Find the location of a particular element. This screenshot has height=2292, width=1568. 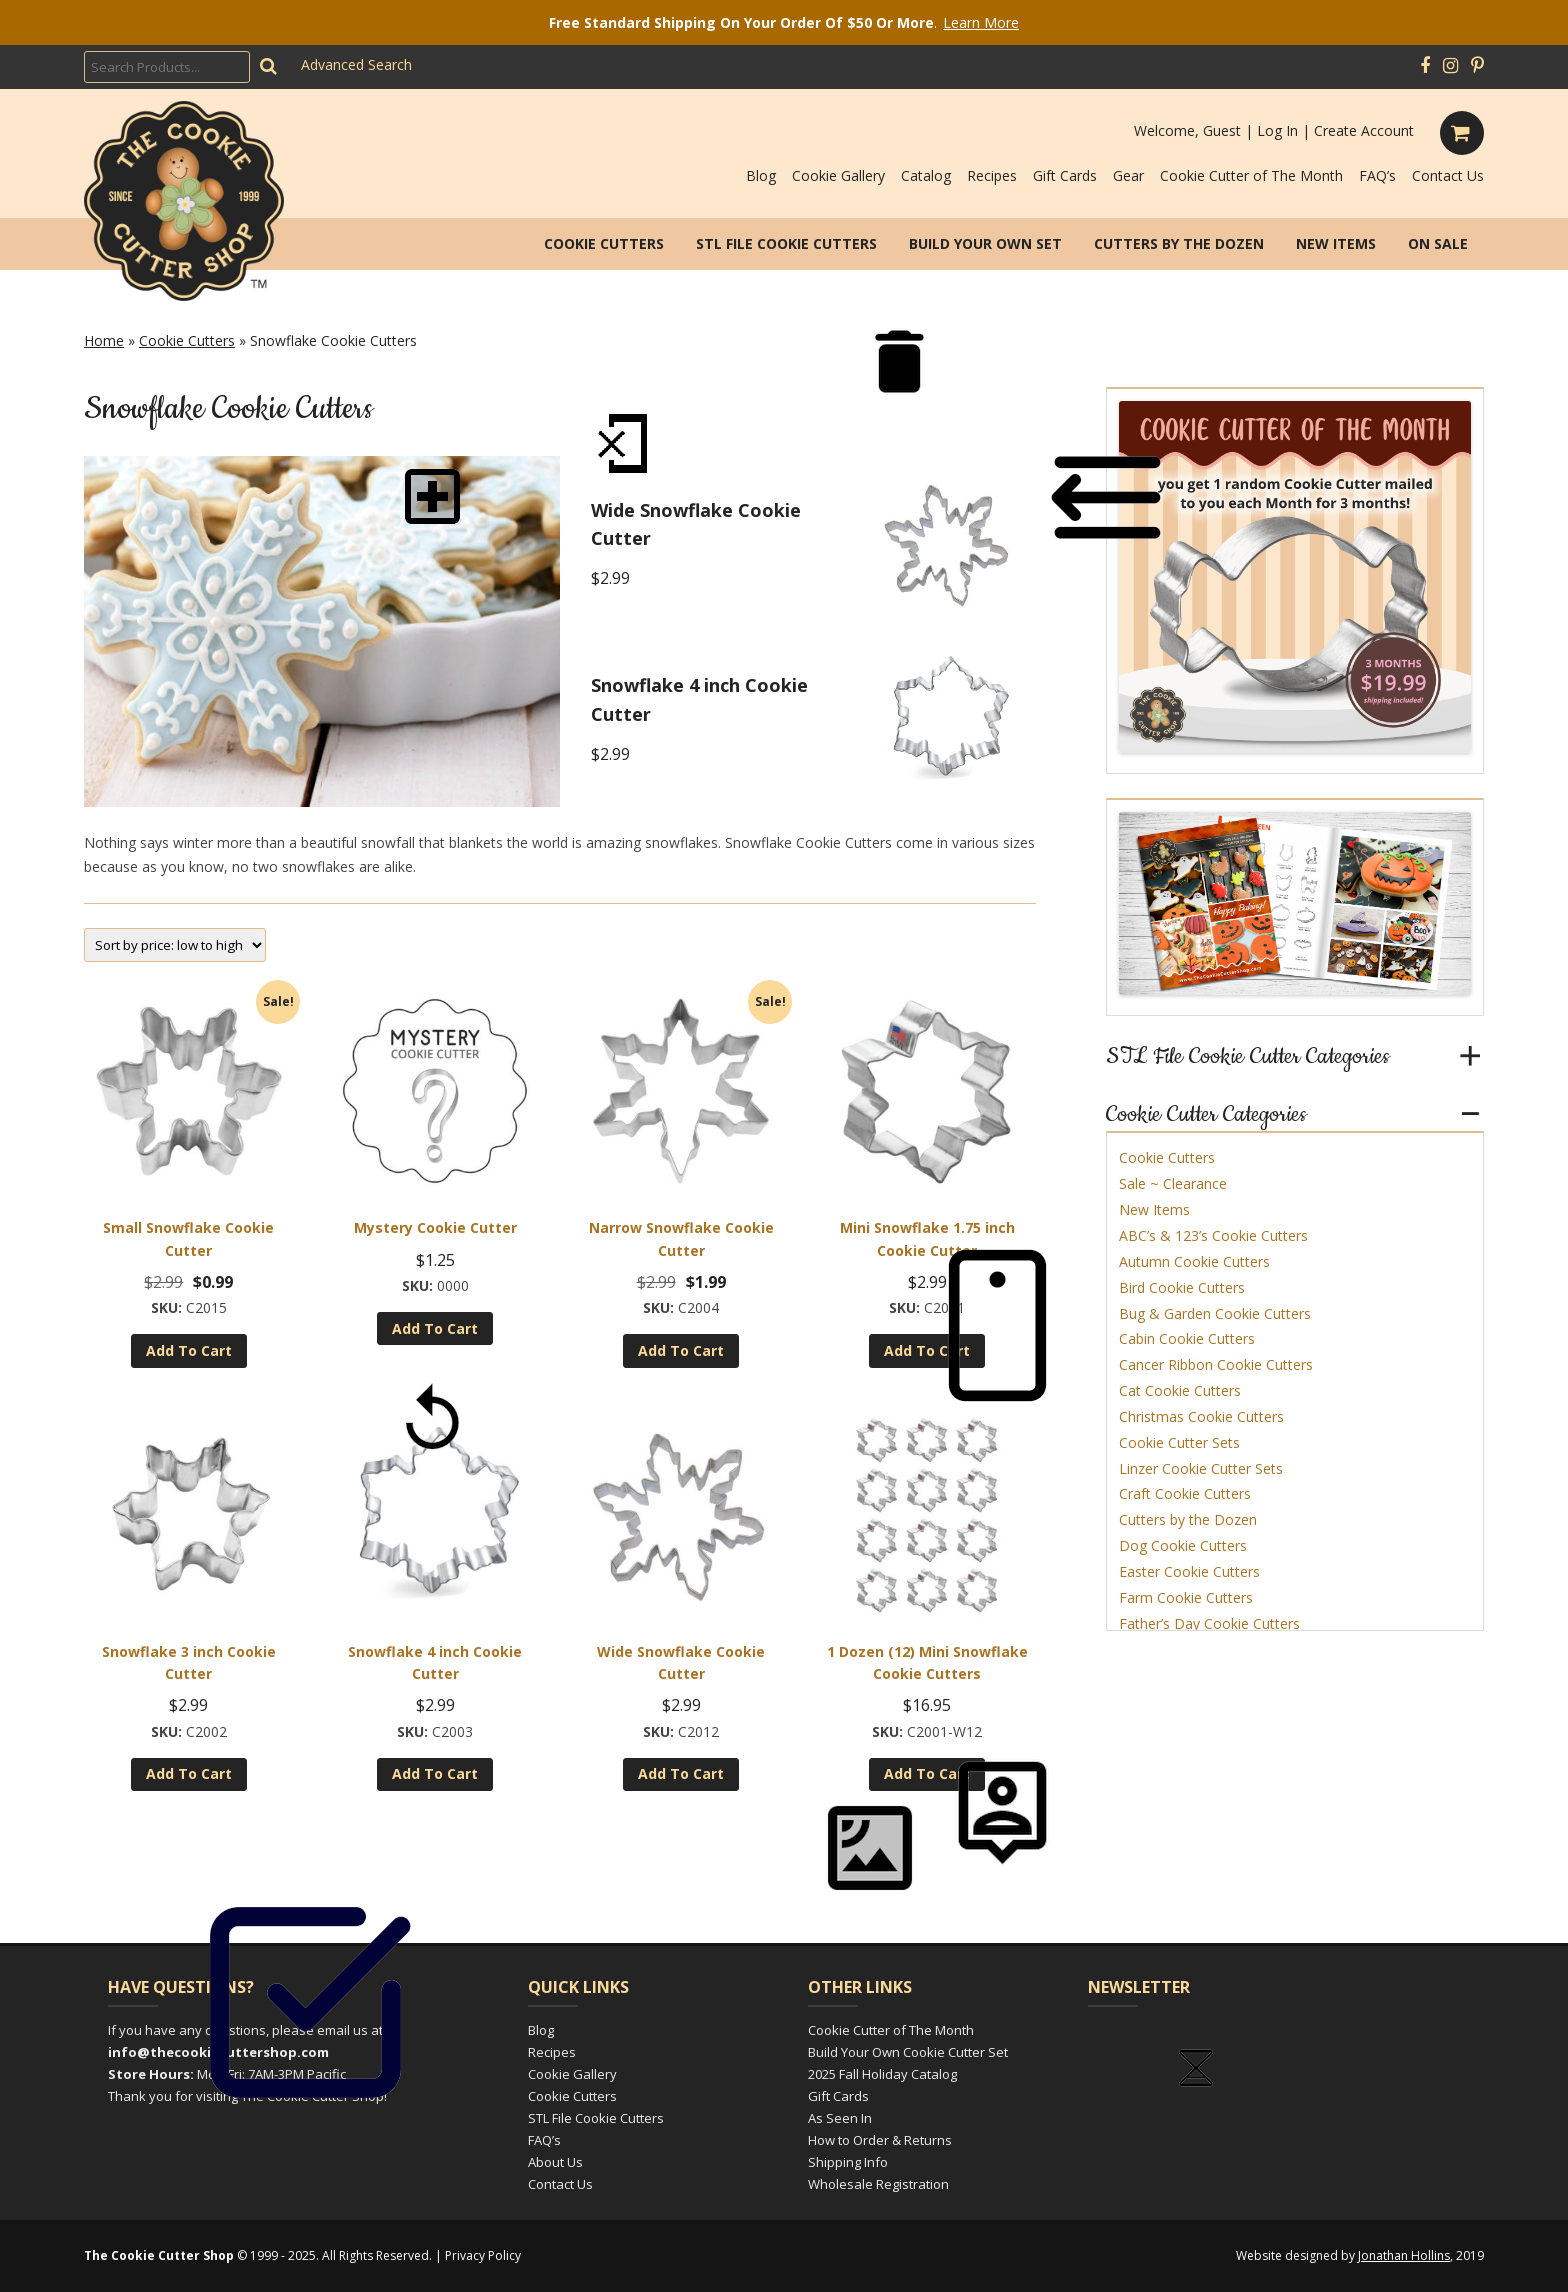

find nearby hospitals or medical facilities is located at coordinates (432, 496).